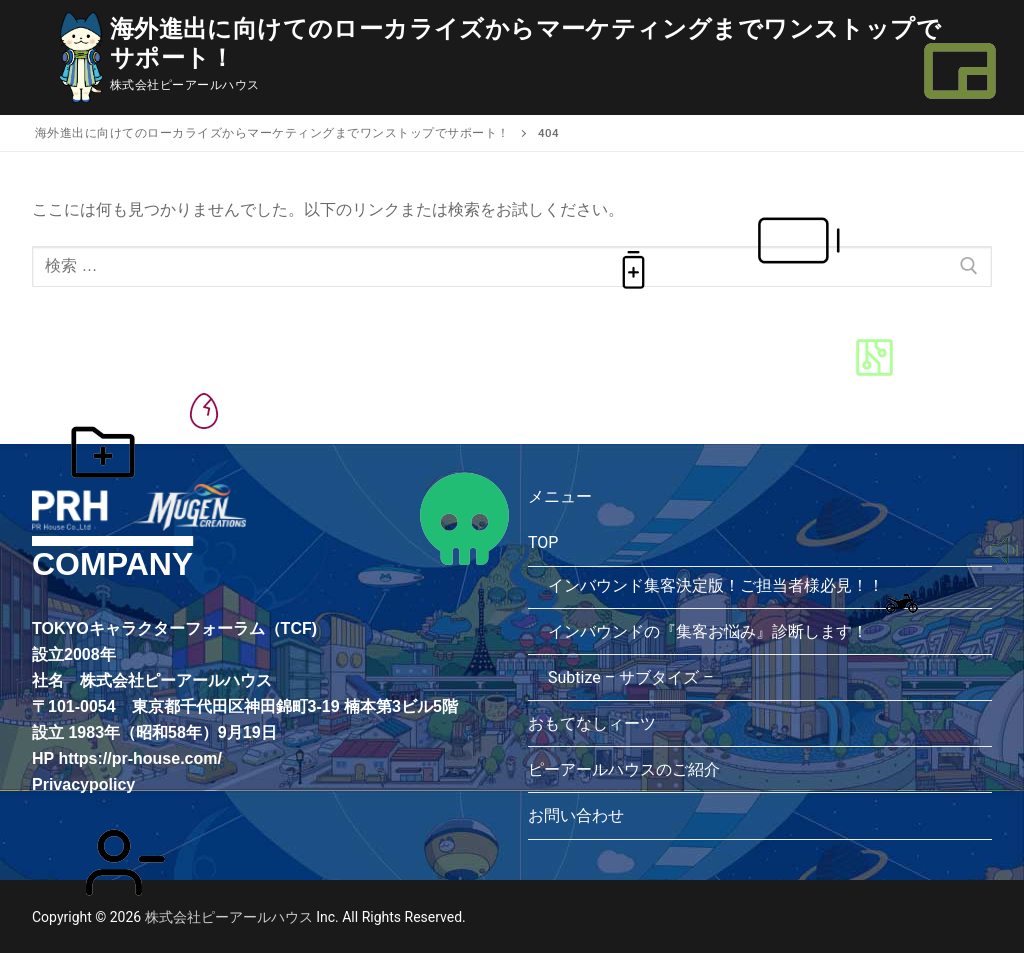  Describe the element at coordinates (797, 240) in the screenshot. I see `indicates battery is empty or depleted` at that location.